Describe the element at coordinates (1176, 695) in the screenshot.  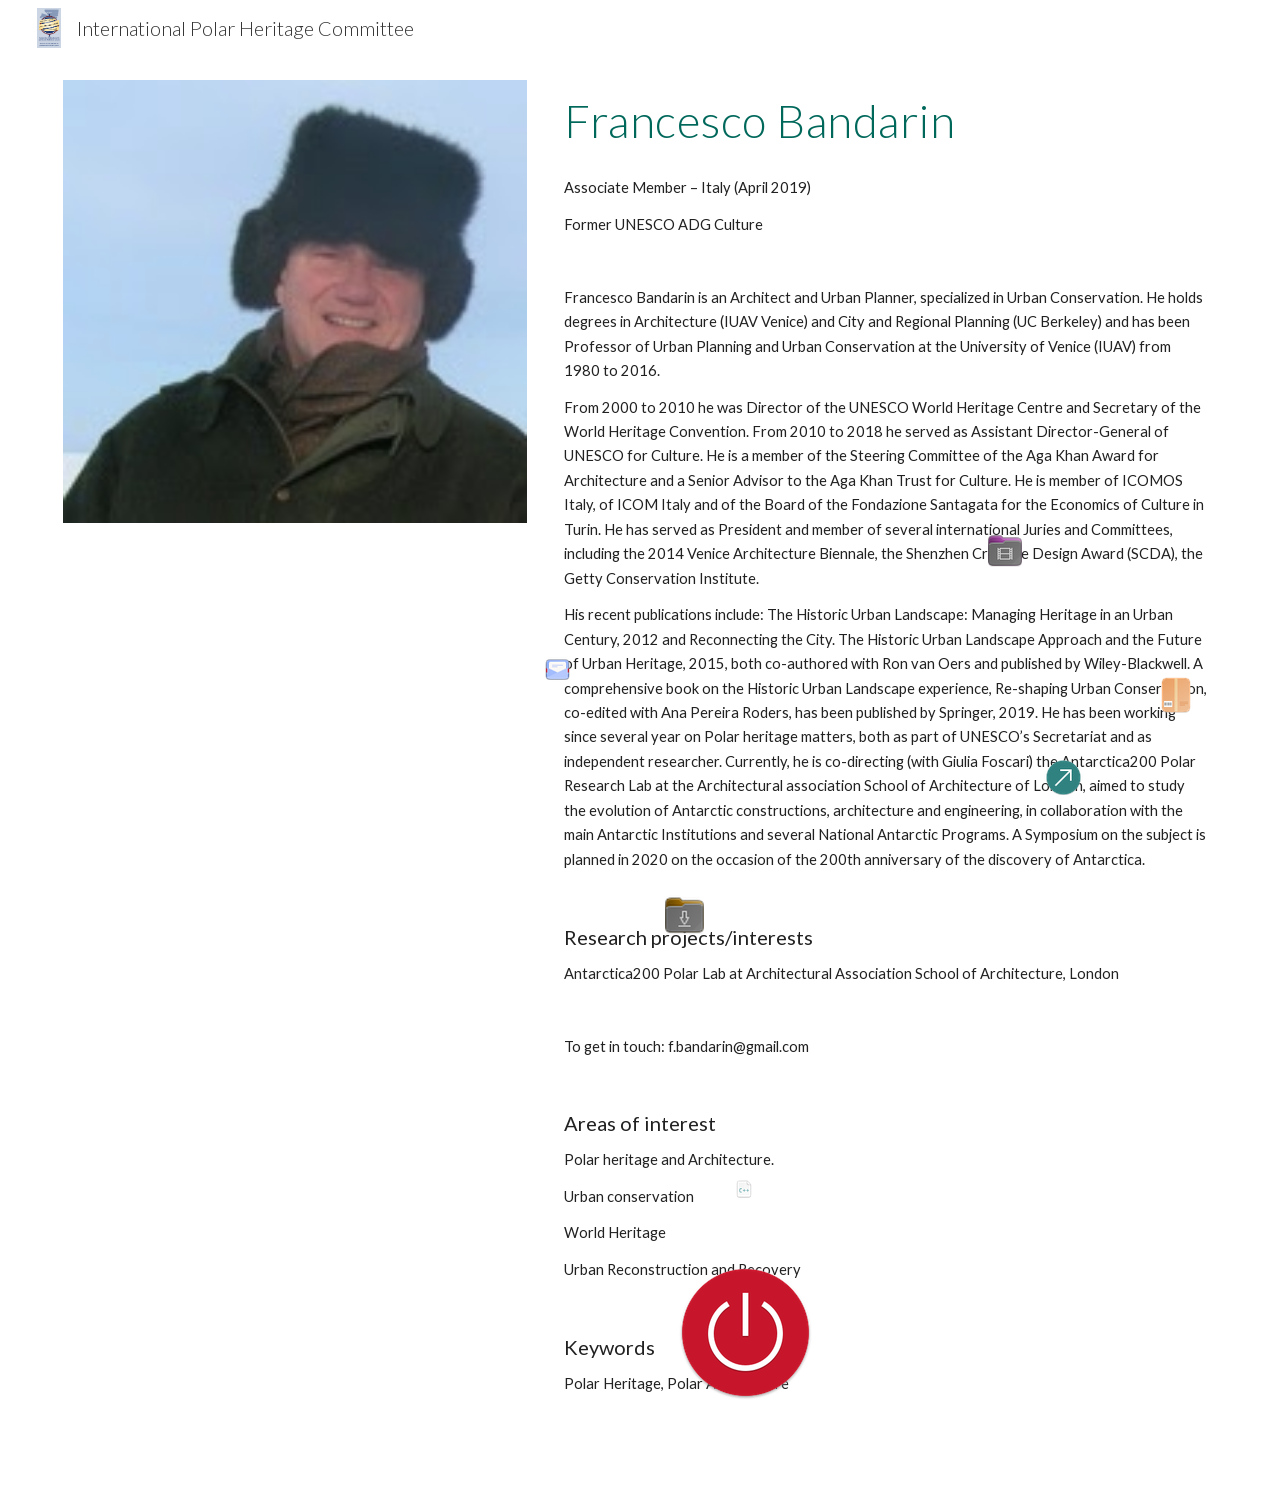
I see `compressed archive file` at that location.